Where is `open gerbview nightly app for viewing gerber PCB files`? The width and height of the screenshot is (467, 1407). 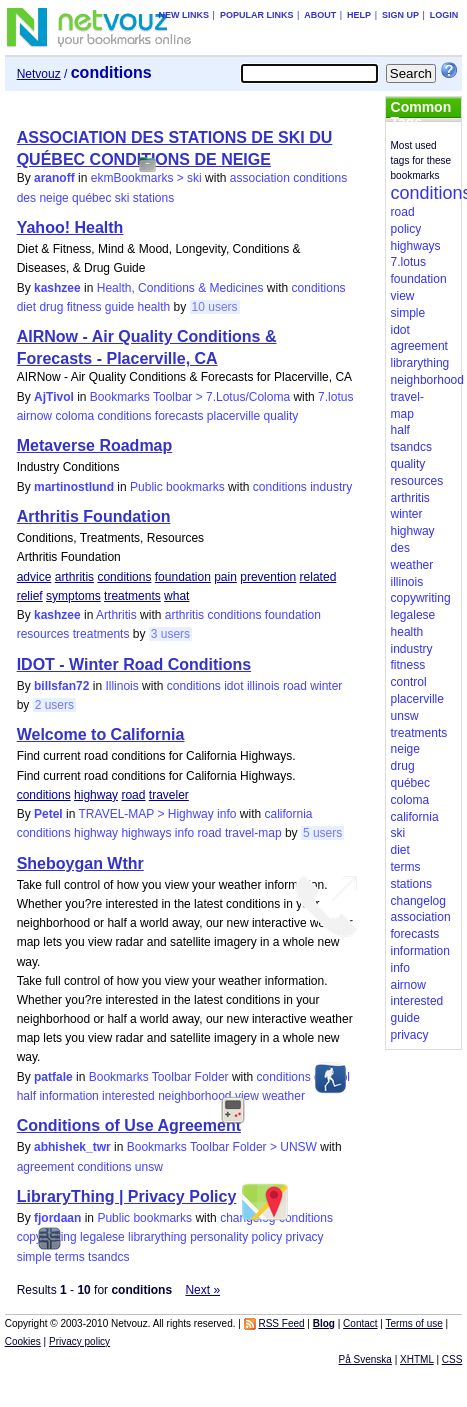 open gerbview nightly app for viewing gerber PCB files is located at coordinates (49, 1238).